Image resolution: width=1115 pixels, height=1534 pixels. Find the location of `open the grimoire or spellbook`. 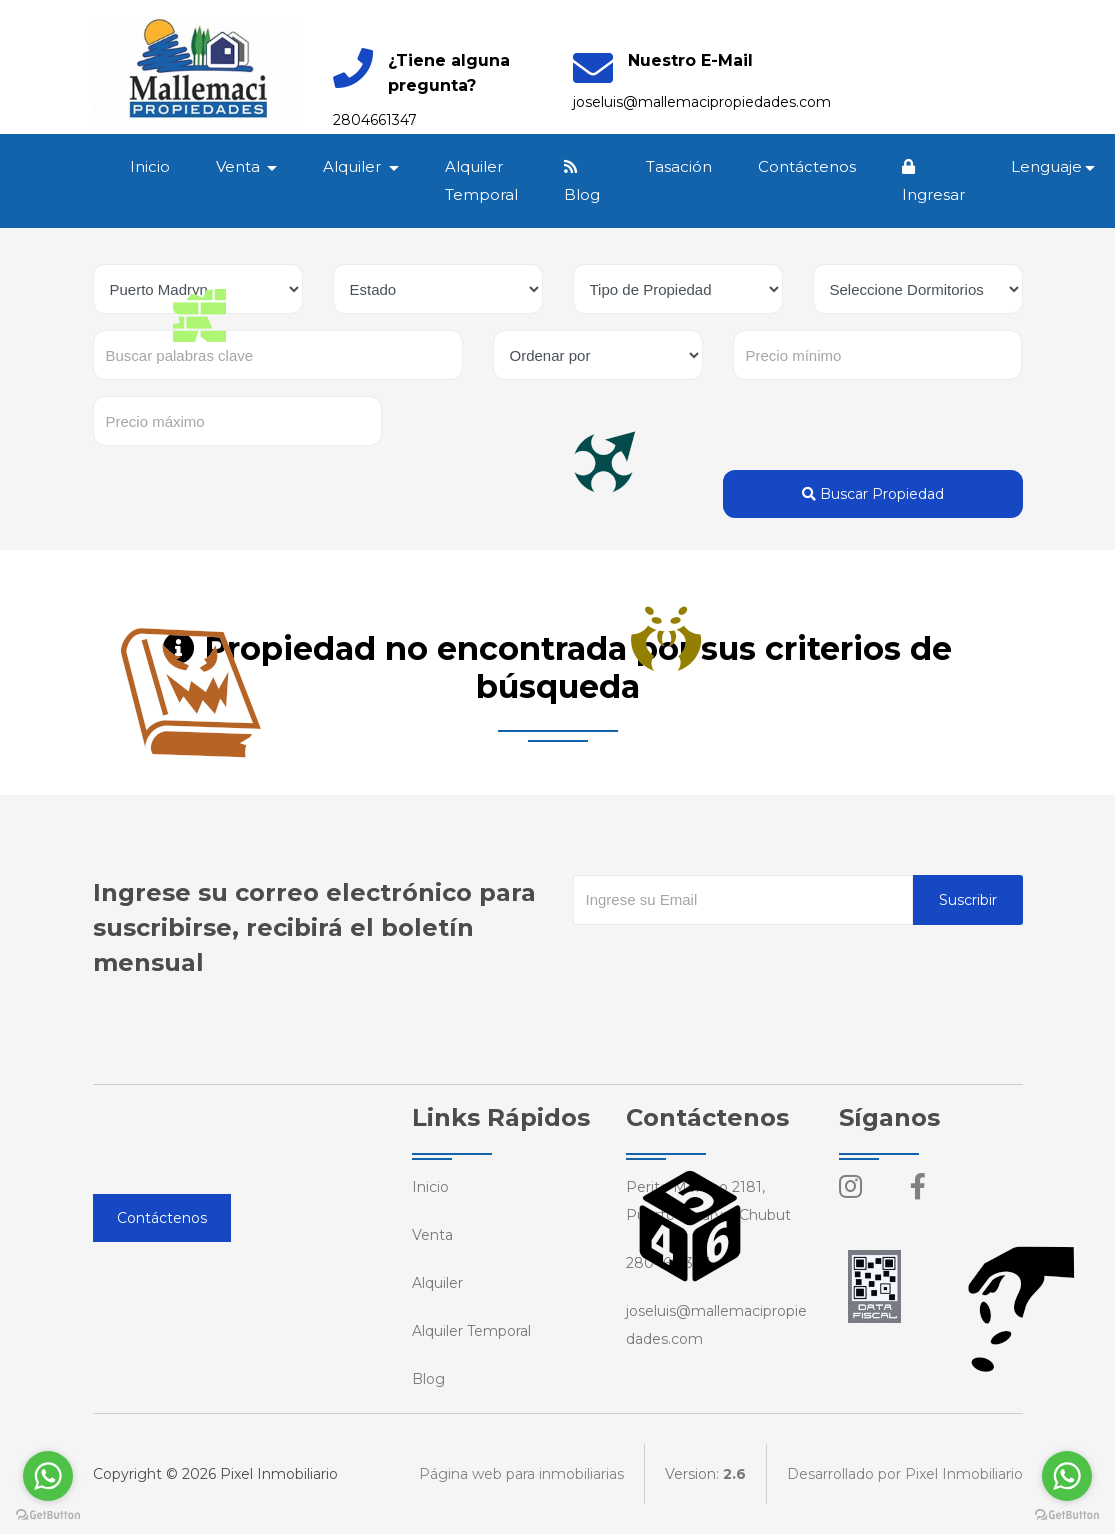

open the grimoire or spellbook is located at coordinates (189, 695).